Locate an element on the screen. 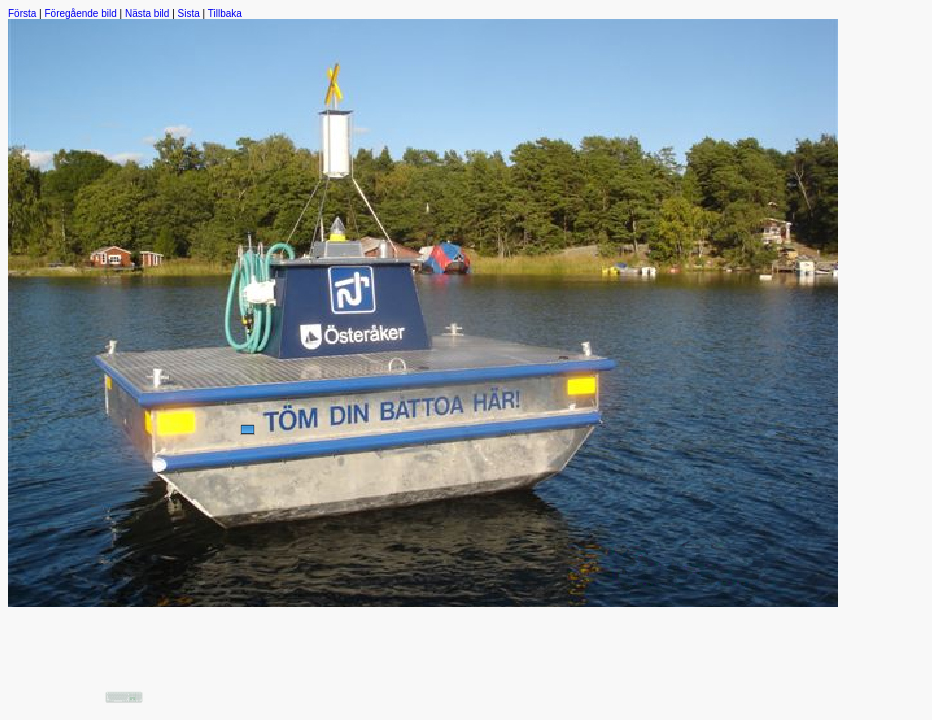 This screenshot has width=932, height=720. bluetooth keyboard connected successfully is located at coordinates (124, 697).